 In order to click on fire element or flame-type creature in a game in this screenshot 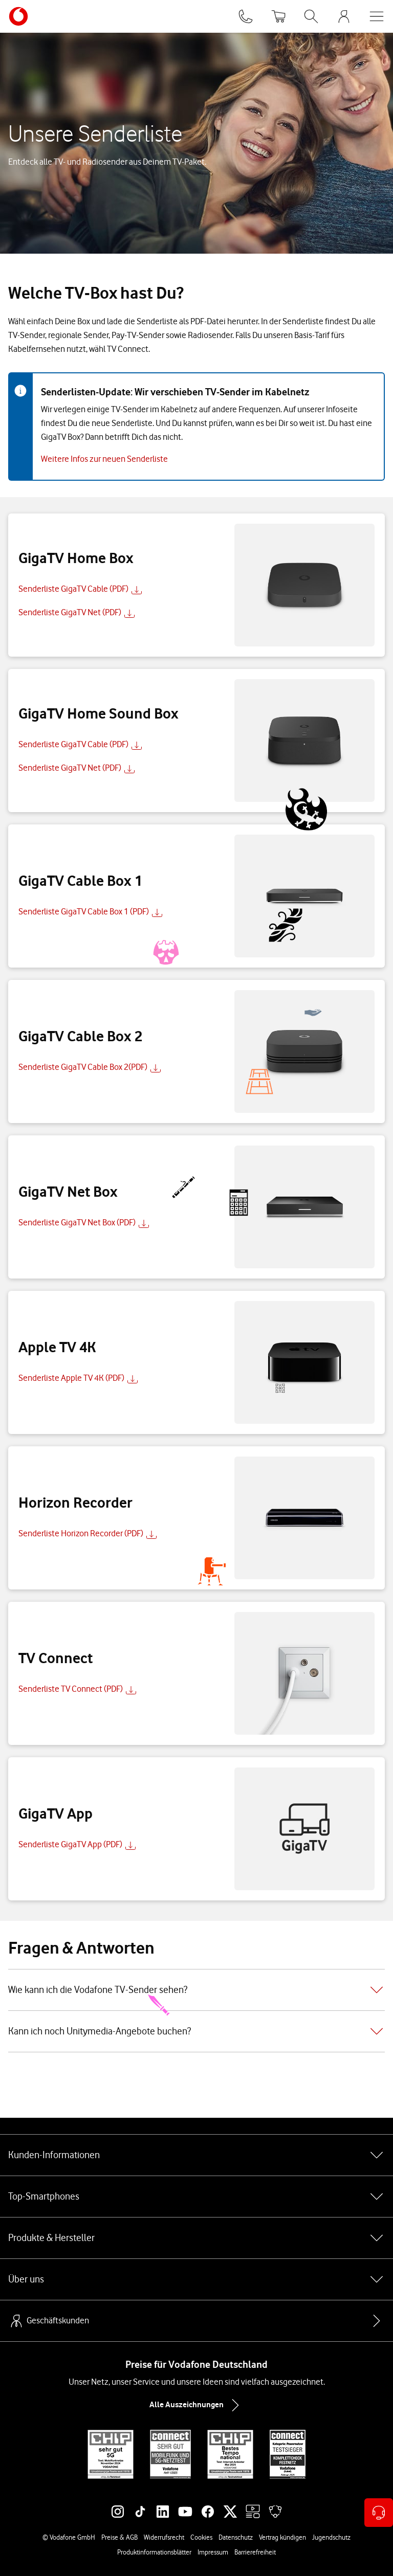, I will do `click(305, 809)`.